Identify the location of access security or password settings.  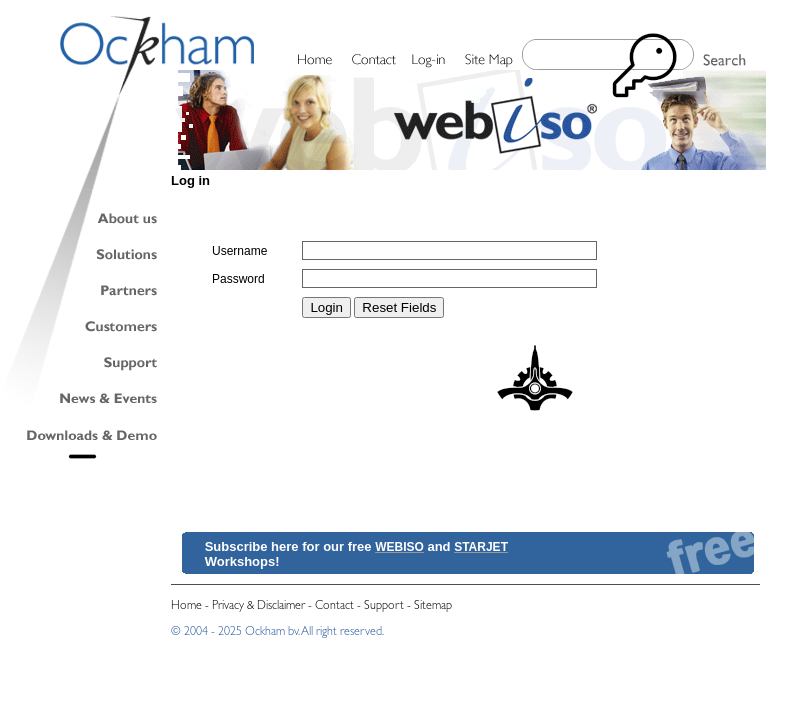
(643, 66).